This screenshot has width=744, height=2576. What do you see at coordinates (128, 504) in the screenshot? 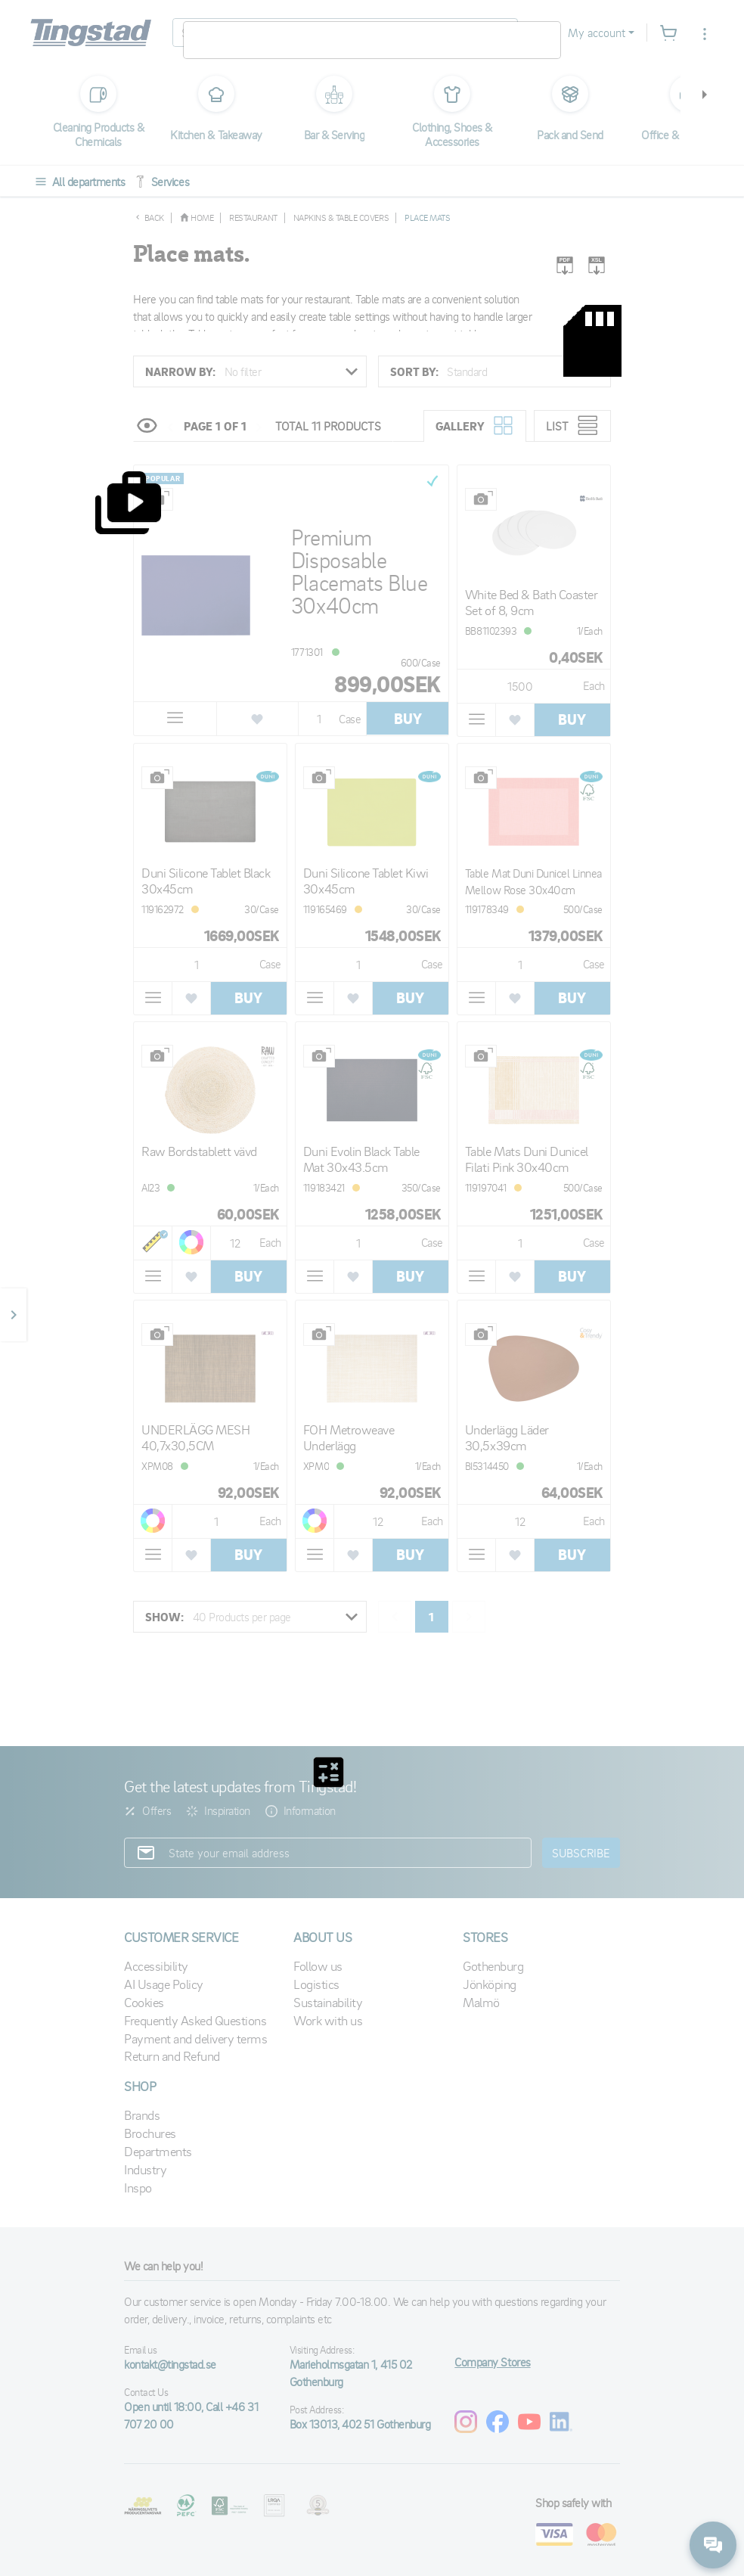
I see `view your purchased videos or media` at bounding box center [128, 504].